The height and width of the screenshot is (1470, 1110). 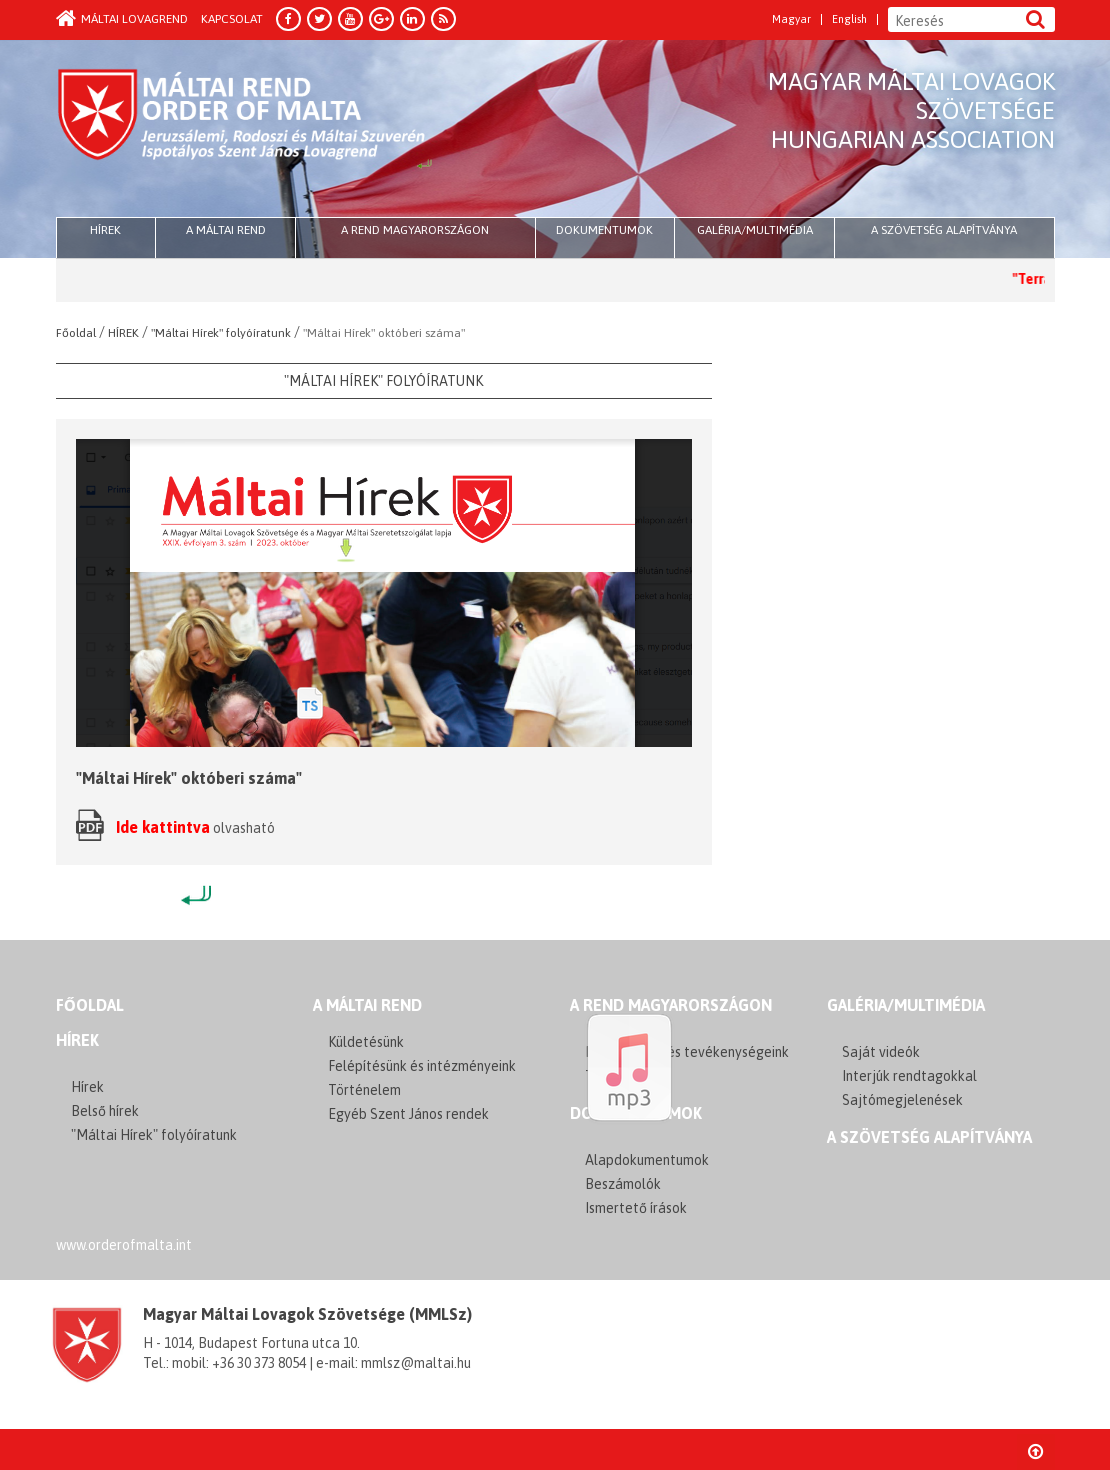 What do you see at coordinates (629, 1067) in the screenshot?
I see `an mp3 audio file` at bounding box center [629, 1067].